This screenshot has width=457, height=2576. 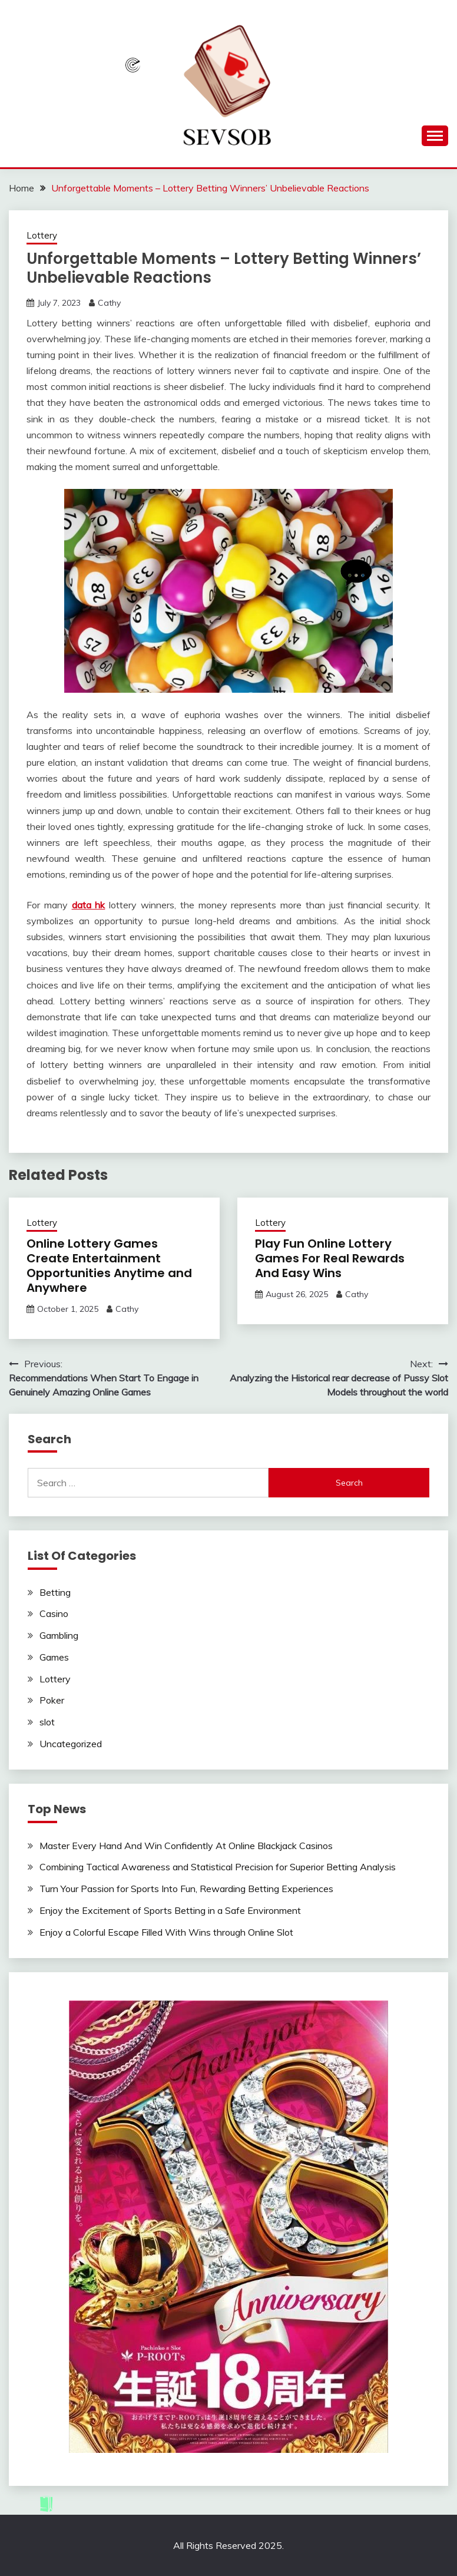 I want to click on scan for nearby objects or enemies, so click(x=133, y=65).